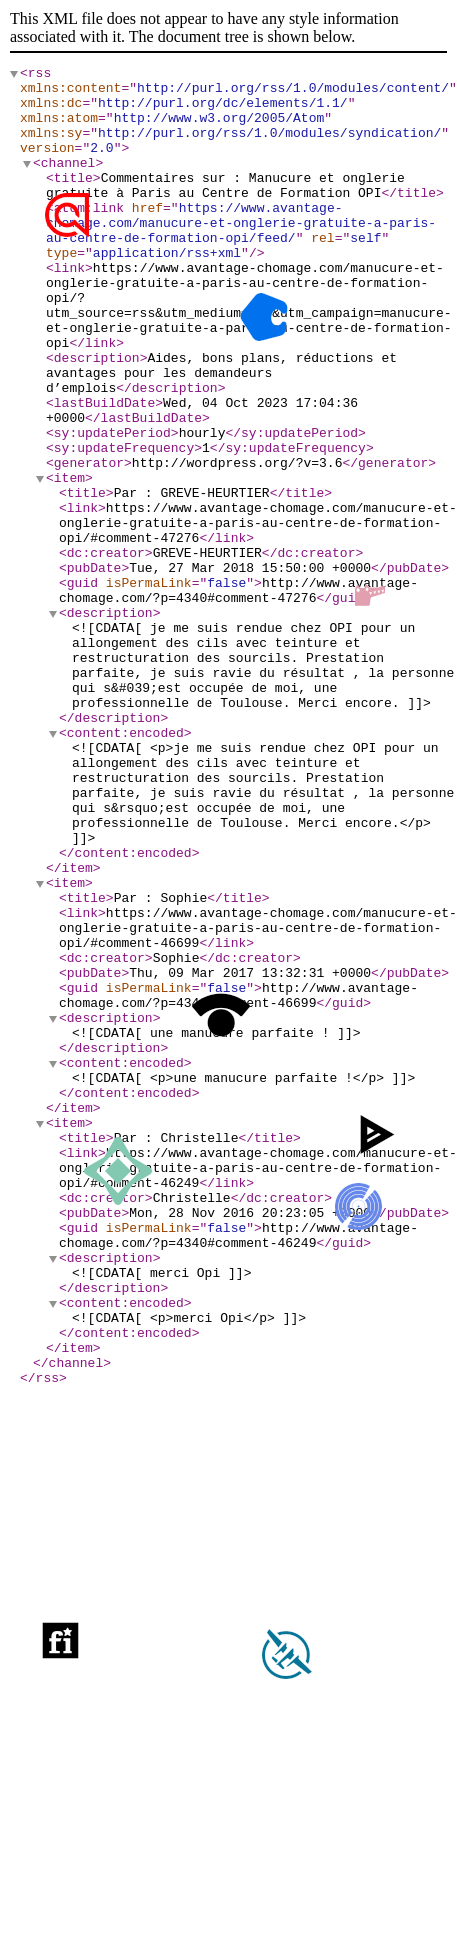  What do you see at coordinates (377, 1134) in the screenshot?
I see `open asciinema terminal recording player` at bounding box center [377, 1134].